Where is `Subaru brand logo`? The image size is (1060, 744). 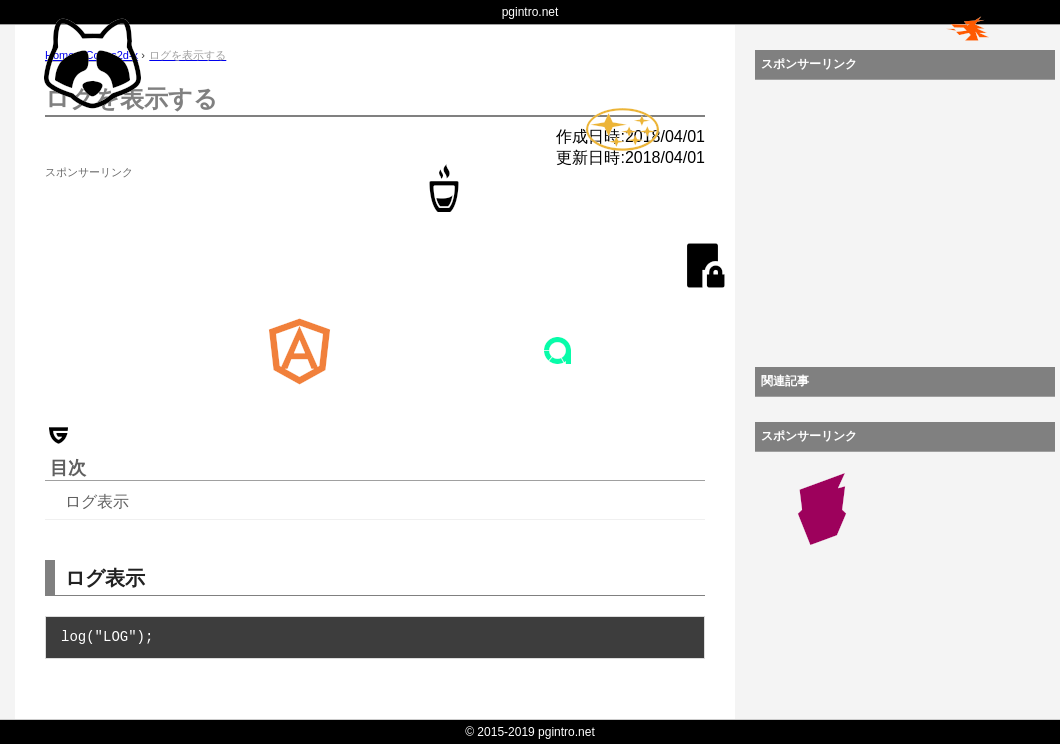 Subaru brand logo is located at coordinates (622, 129).